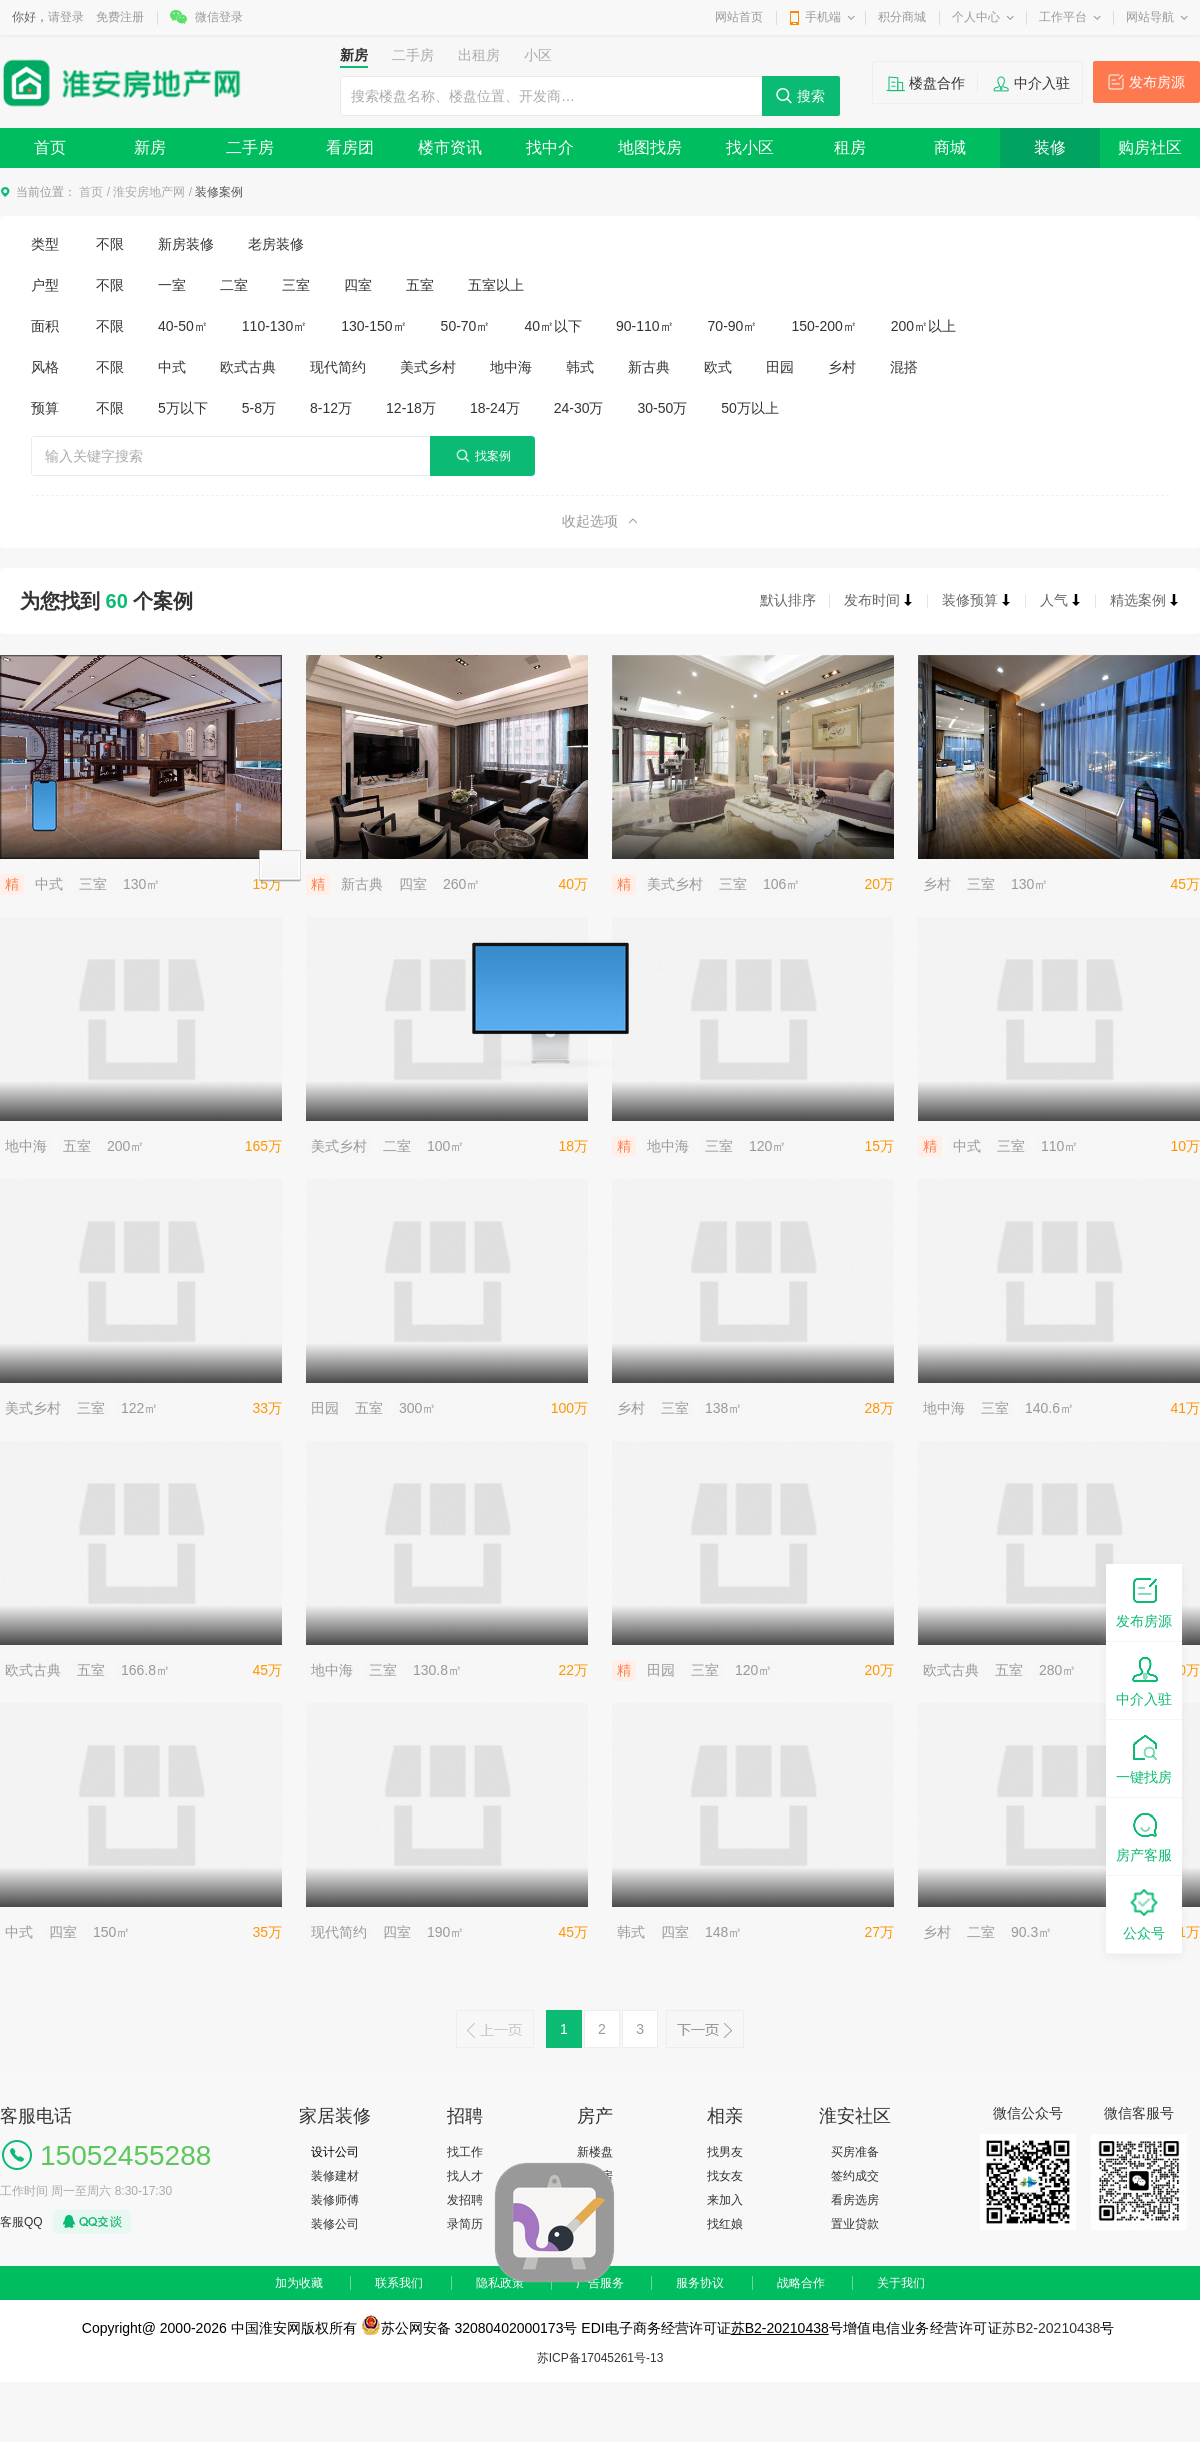 This screenshot has width=1200, height=2442. I want to click on apple studio display monitor, so click(550, 994).